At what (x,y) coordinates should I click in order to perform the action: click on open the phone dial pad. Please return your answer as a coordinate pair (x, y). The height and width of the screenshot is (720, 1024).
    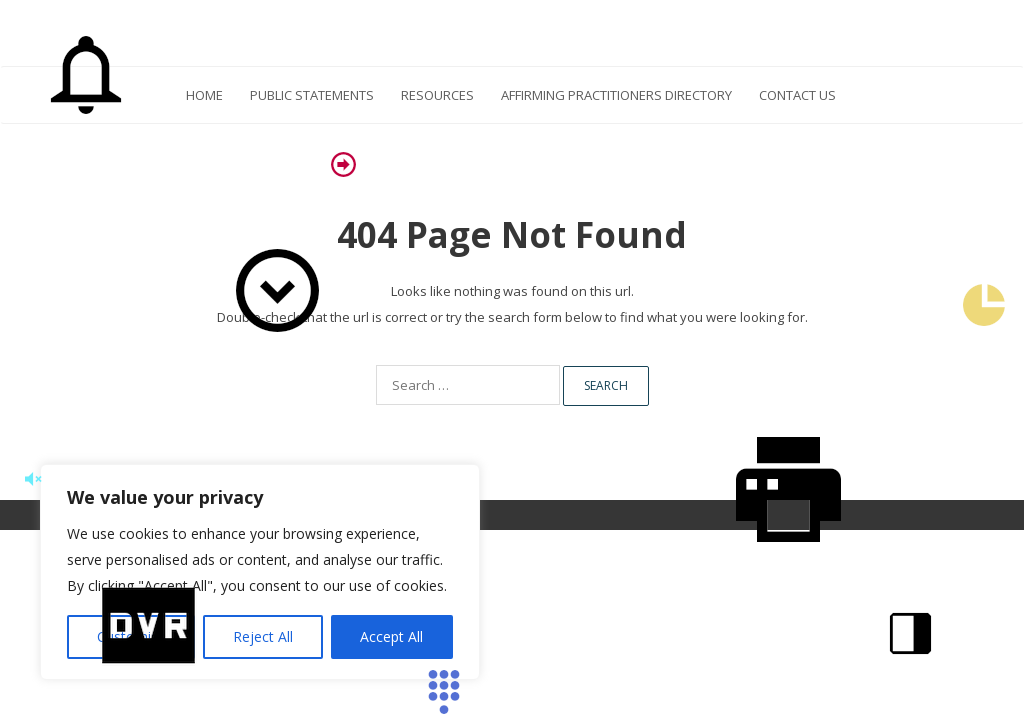
    Looking at the image, I should click on (444, 692).